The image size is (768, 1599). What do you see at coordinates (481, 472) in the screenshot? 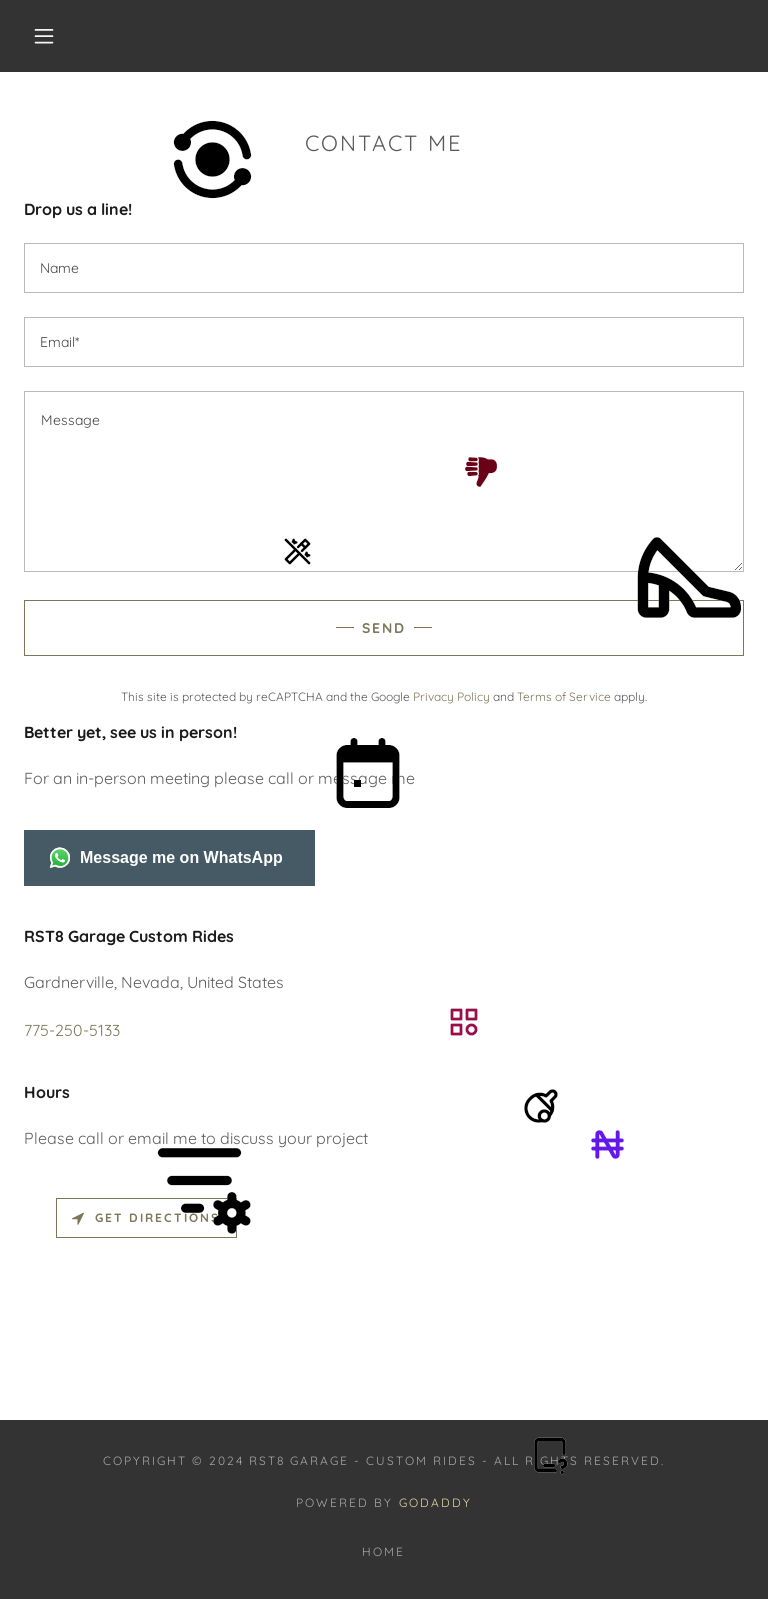
I see `dislike or downvote content` at bounding box center [481, 472].